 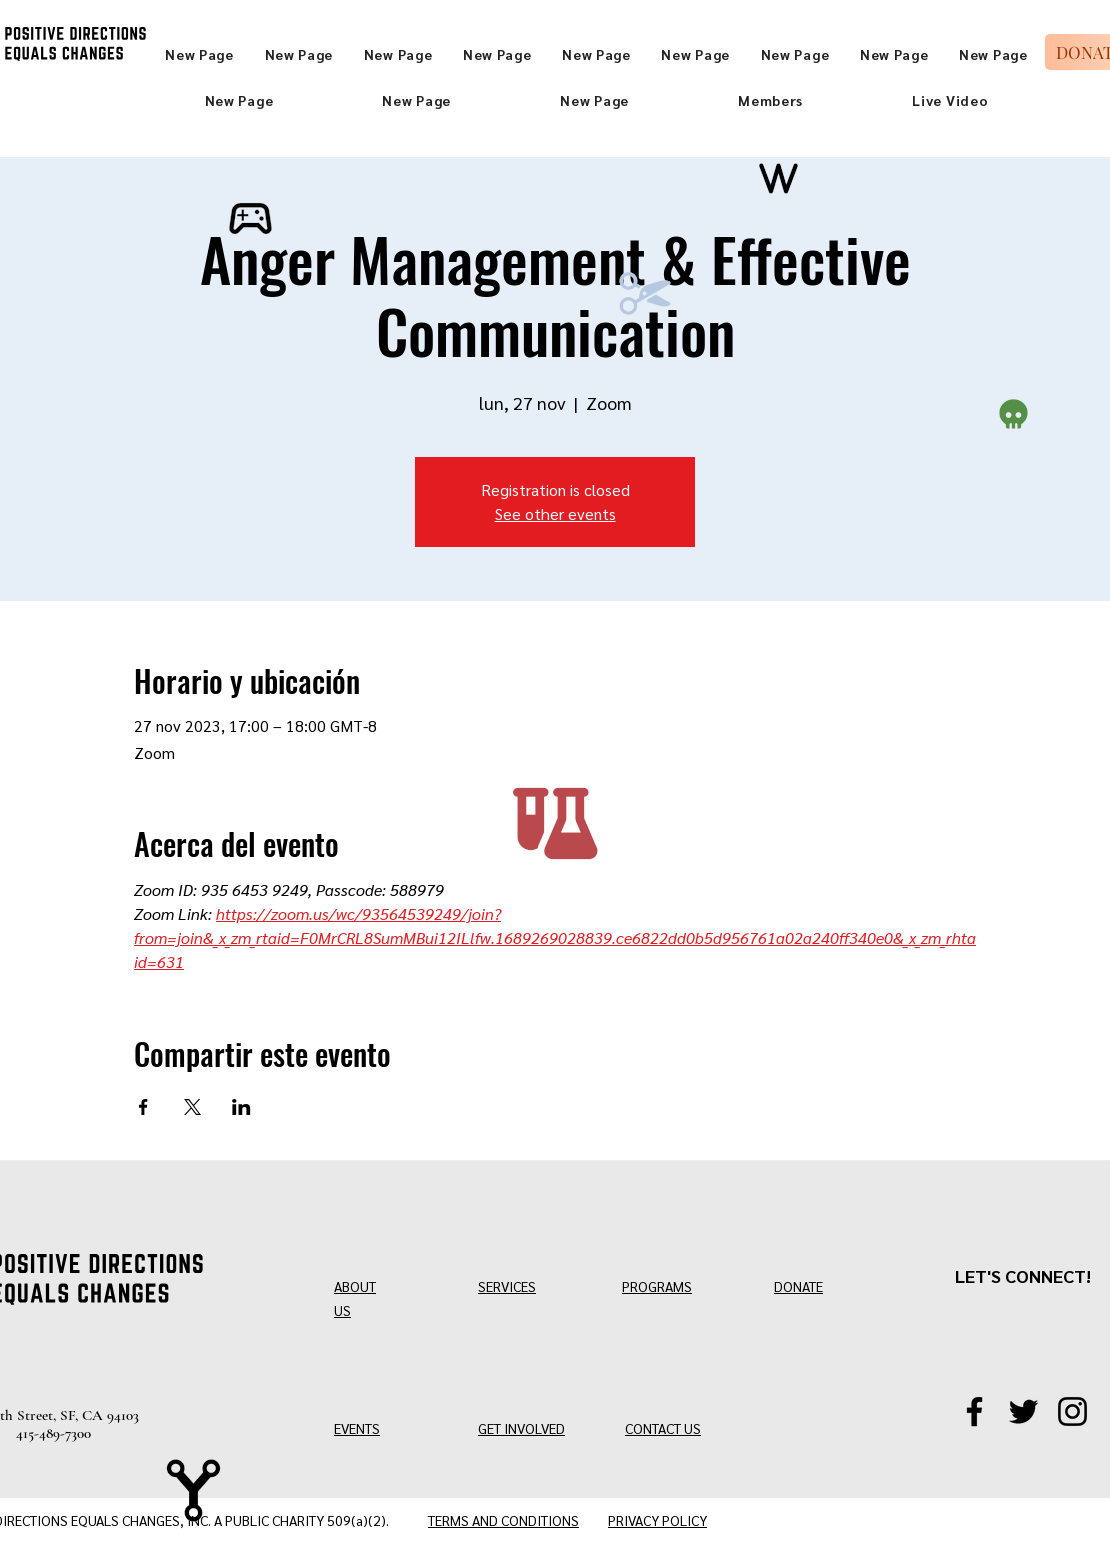 I want to click on access laboratory or science tools, so click(x=557, y=823).